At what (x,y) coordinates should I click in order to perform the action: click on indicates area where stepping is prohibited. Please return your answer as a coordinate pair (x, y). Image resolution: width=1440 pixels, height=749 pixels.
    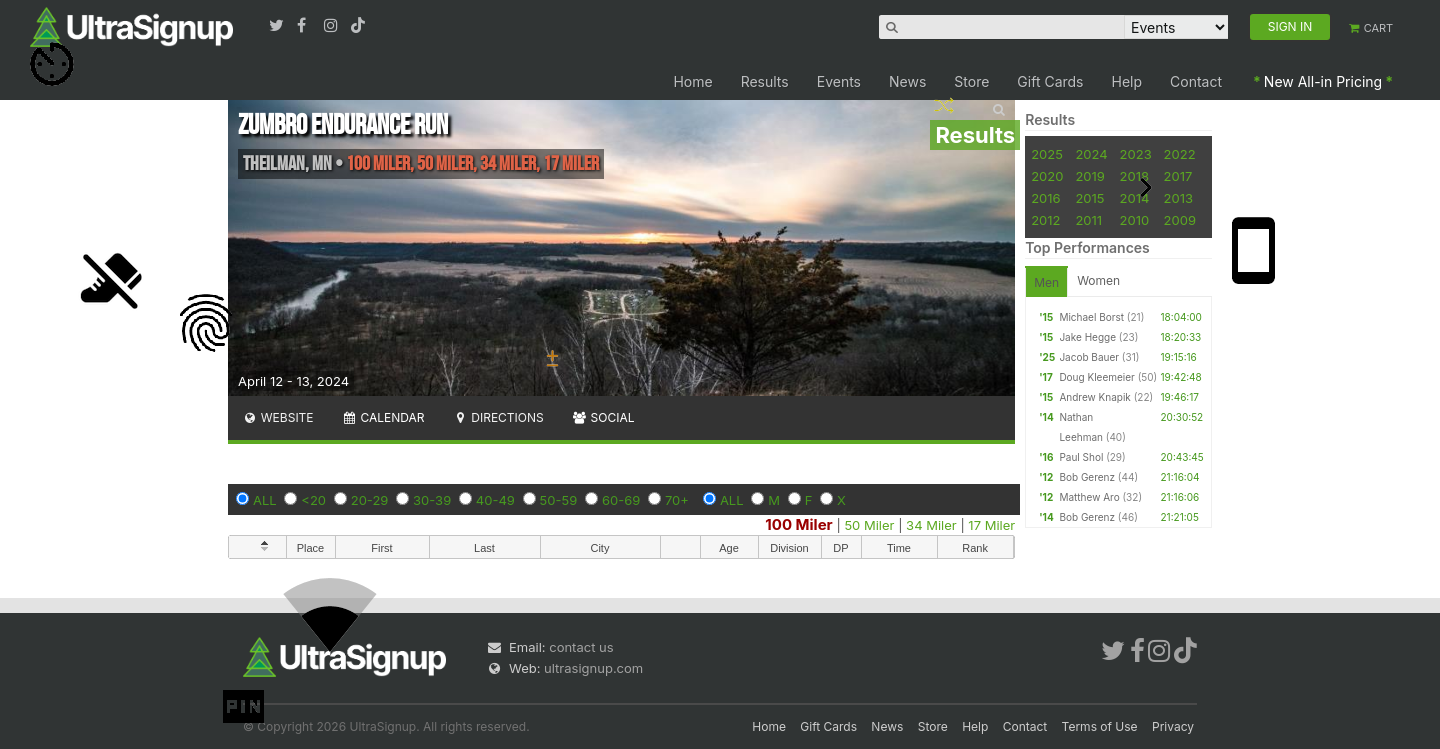
    Looking at the image, I should click on (112, 279).